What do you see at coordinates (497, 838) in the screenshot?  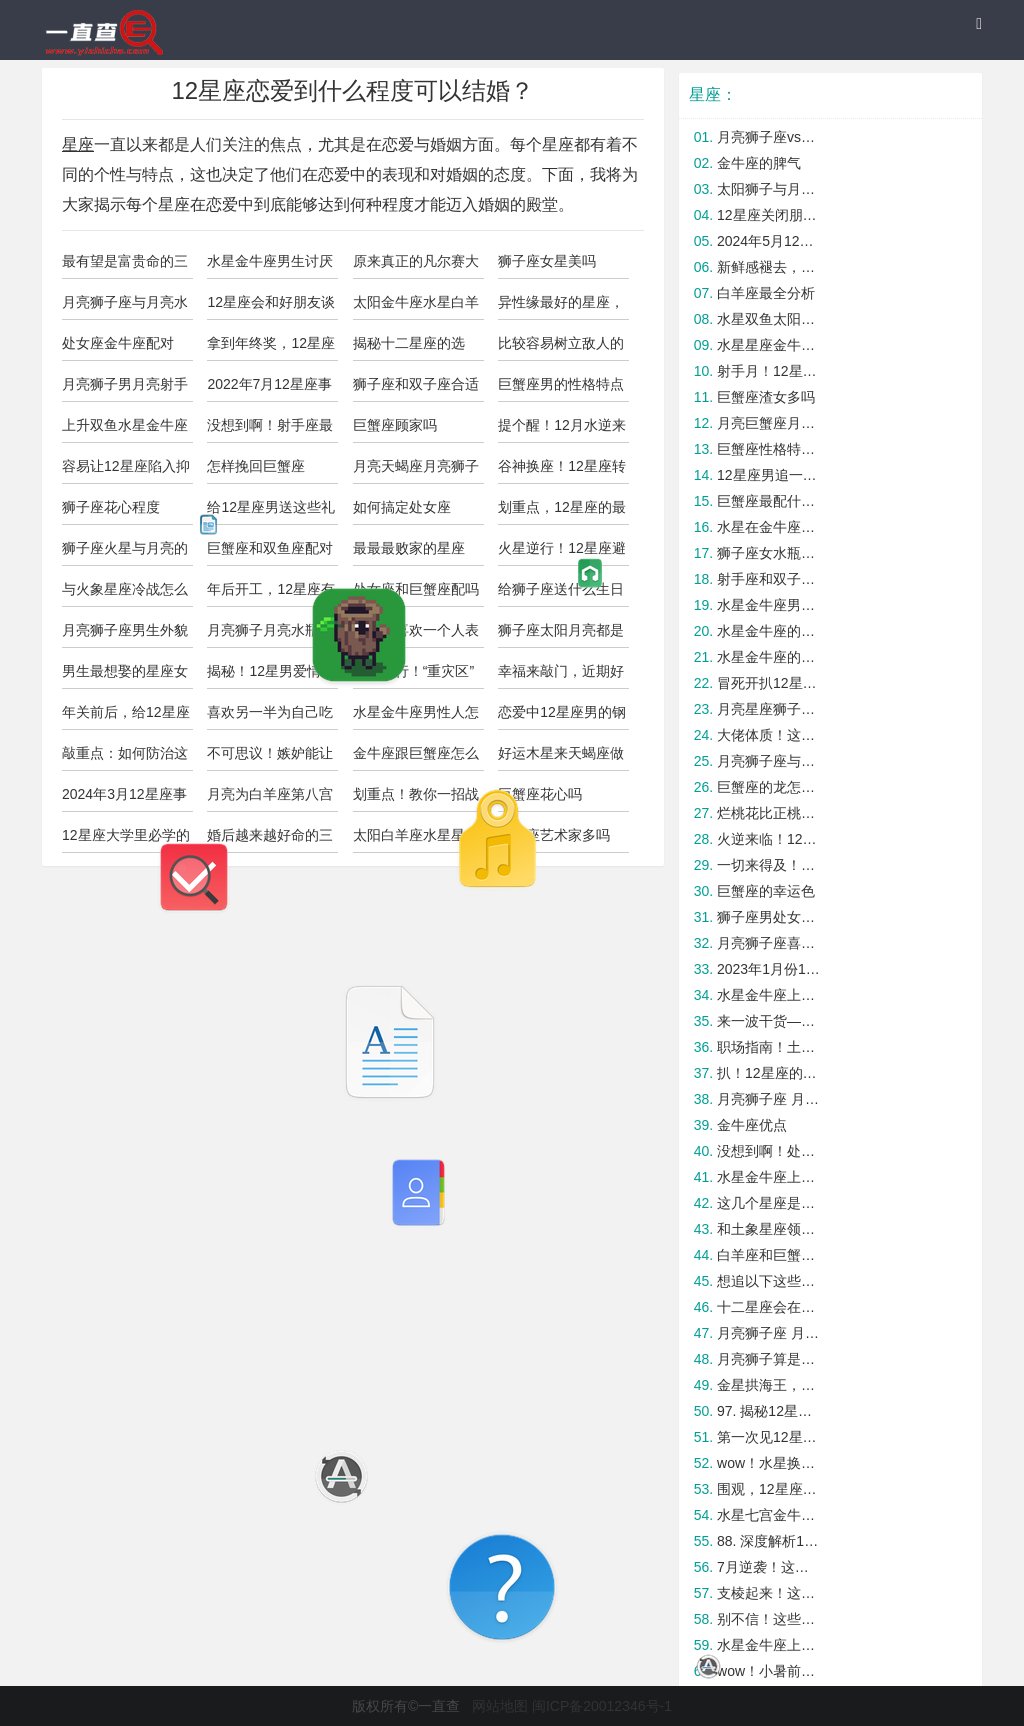 I see `open EarTag music metadata editor` at bounding box center [497, 838].